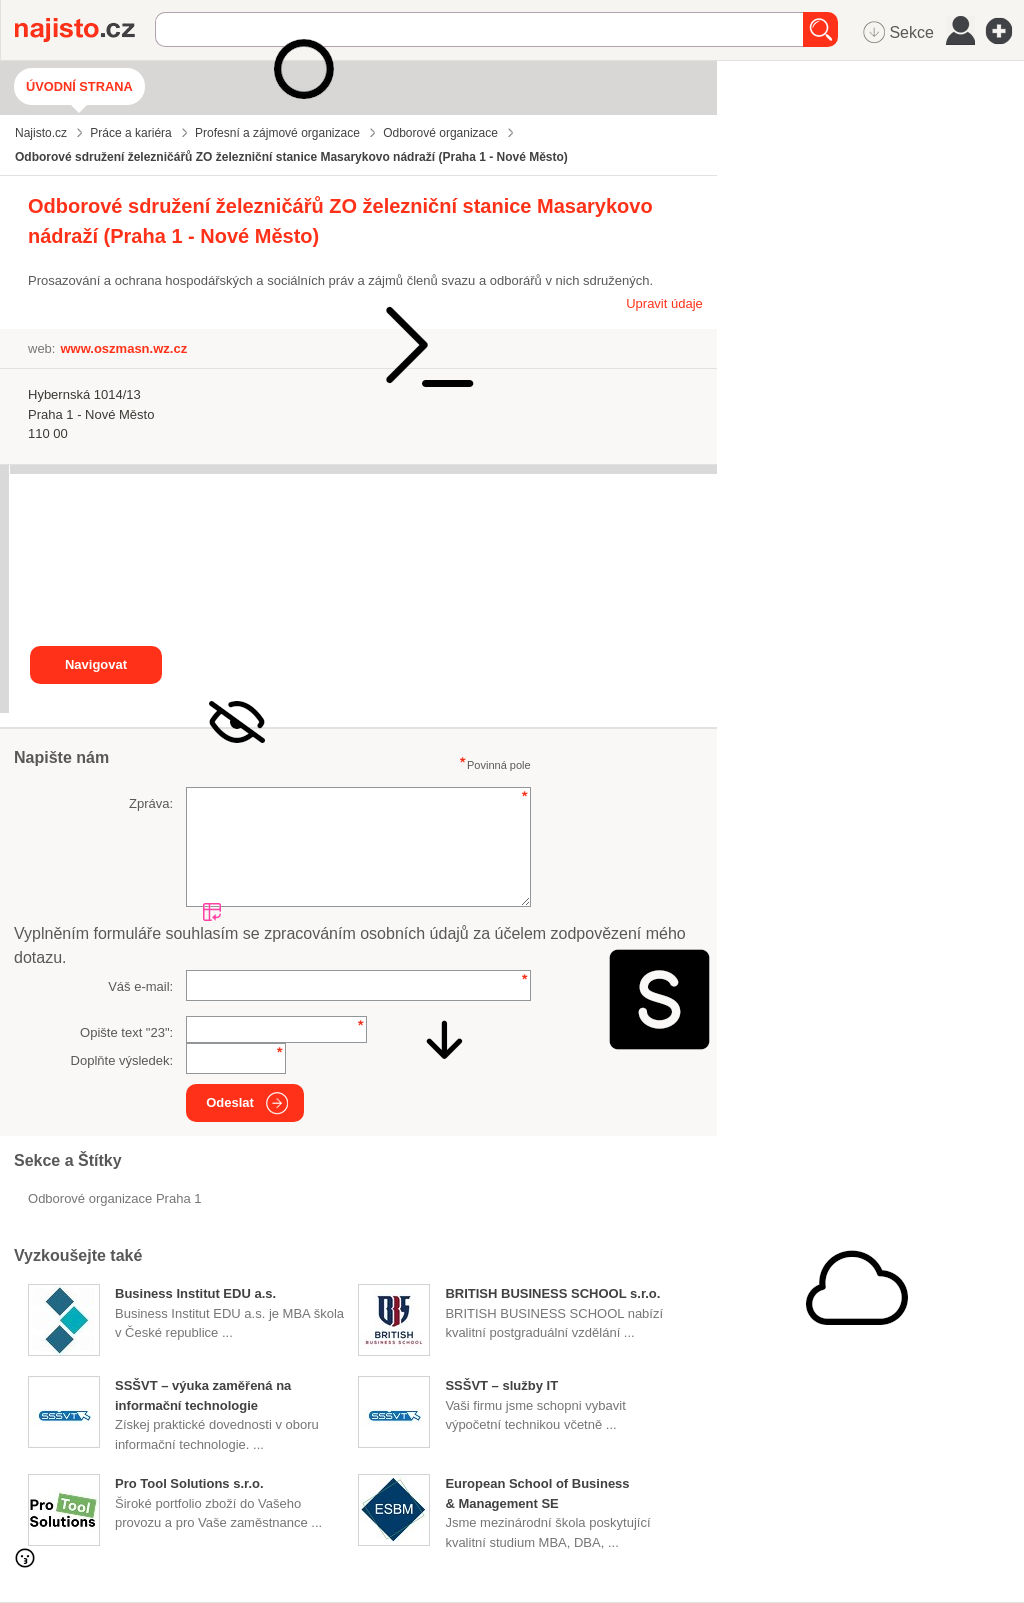 Image resolution: width=1024 pixels, height=1603 pixels. What do you see at coordinates (25, 1558) in the screenshot?
I see `send a kiss emoji reaction` at bounding box center [25, 1558].